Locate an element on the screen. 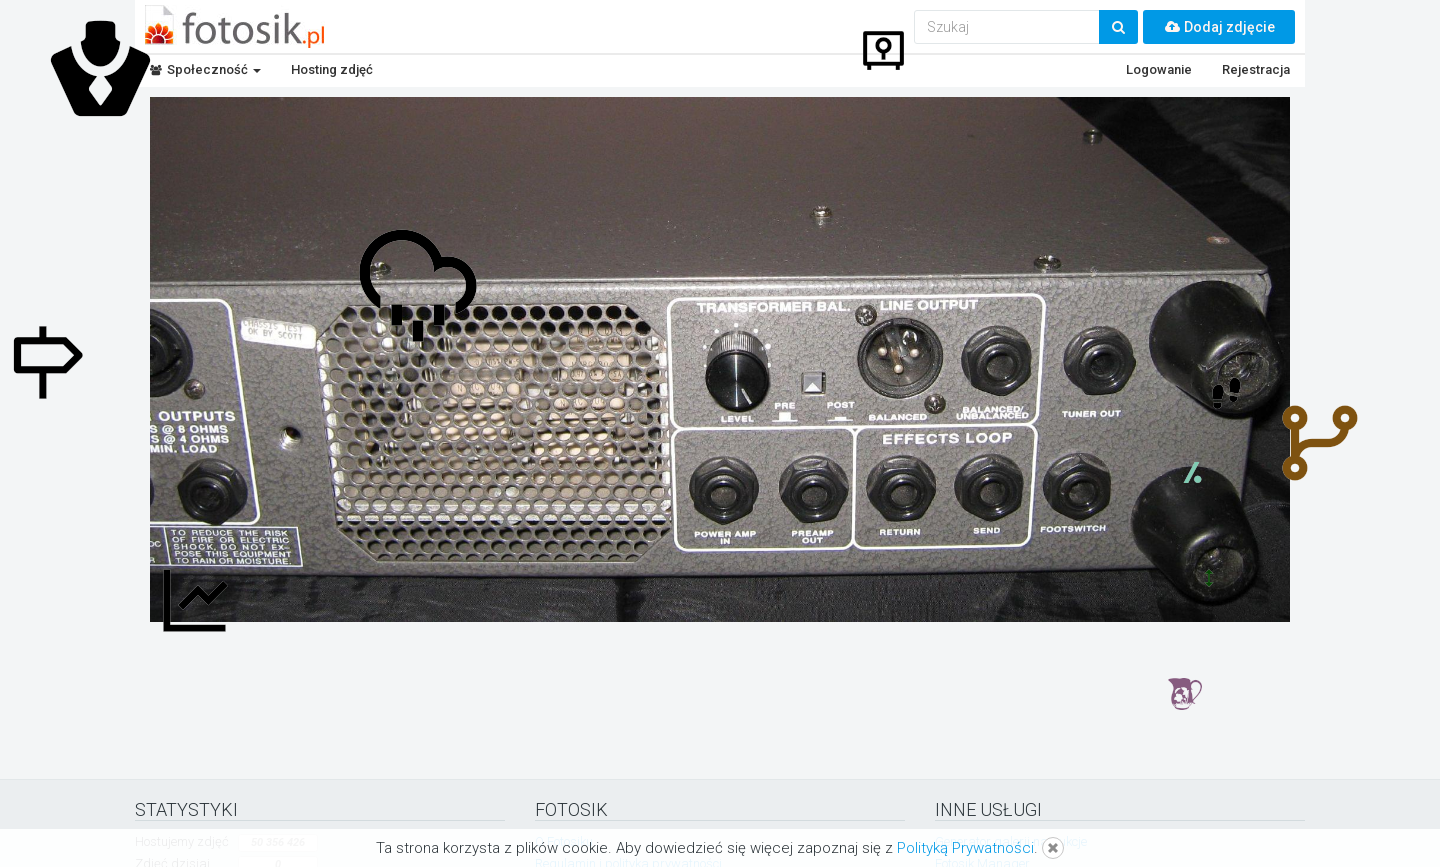 The image size is (1440, 867). indicates rainy or showery weather conditions is located at coordinates (418, 283).